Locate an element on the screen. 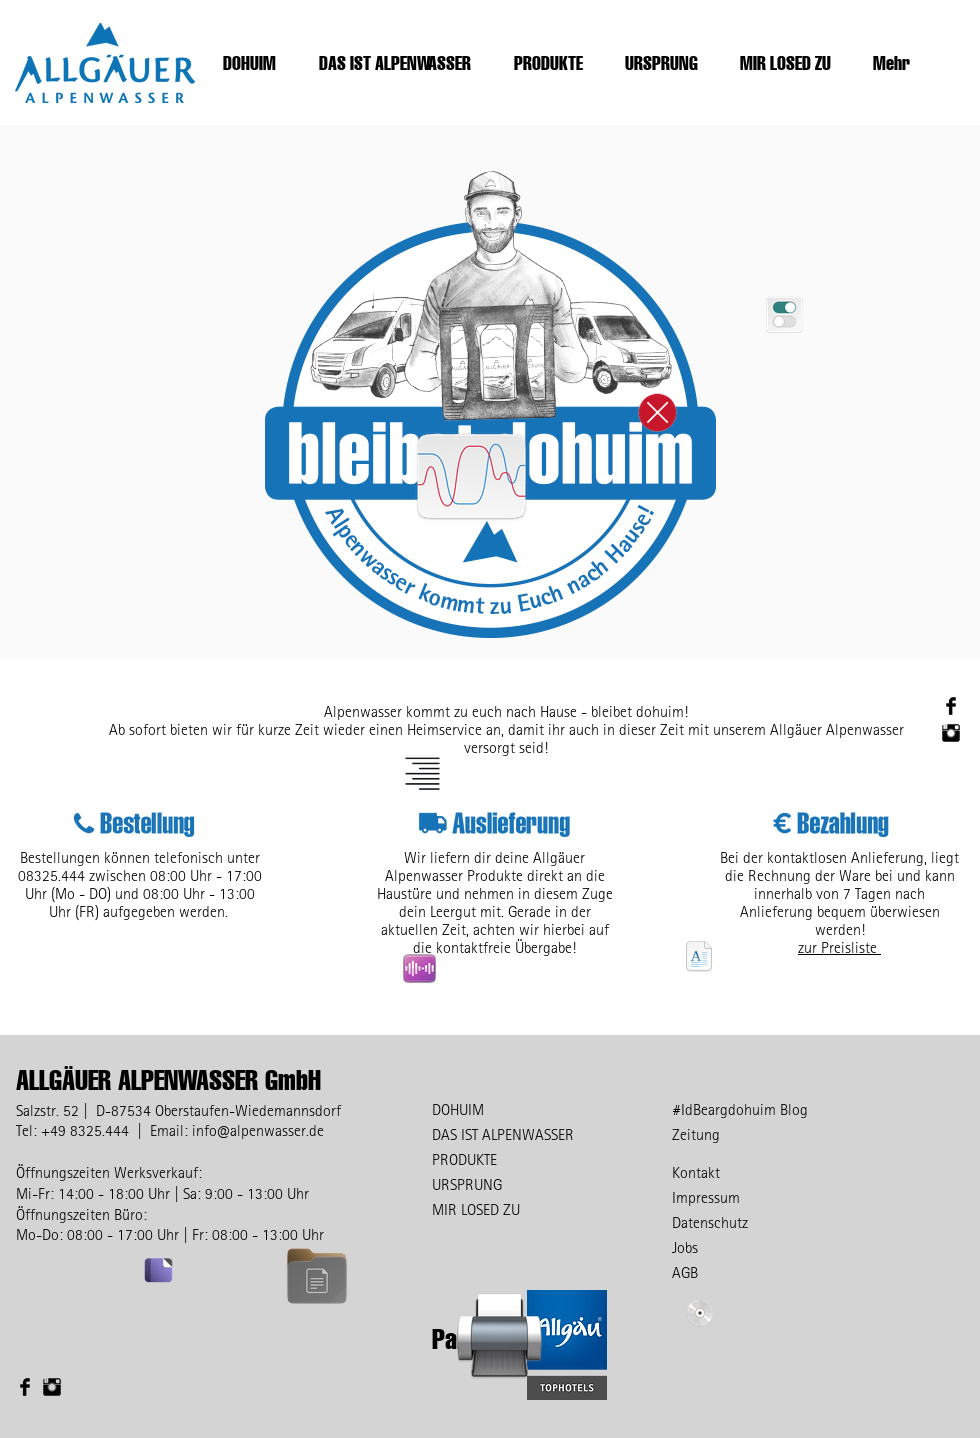  add a new printer to your system is located at coordinates (499, 1335).